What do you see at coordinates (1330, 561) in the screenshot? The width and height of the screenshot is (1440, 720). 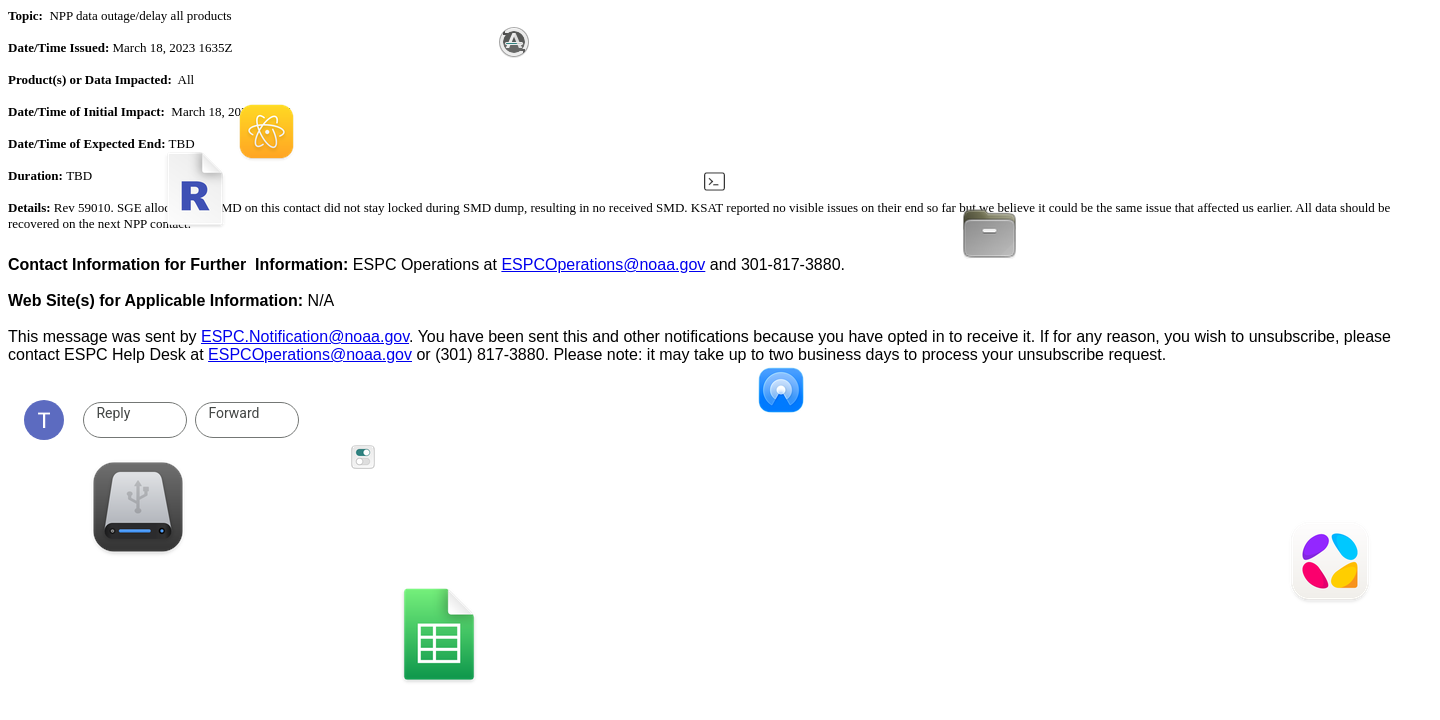 I see `open AppFlowy app` at bounding box center [1330, 561].